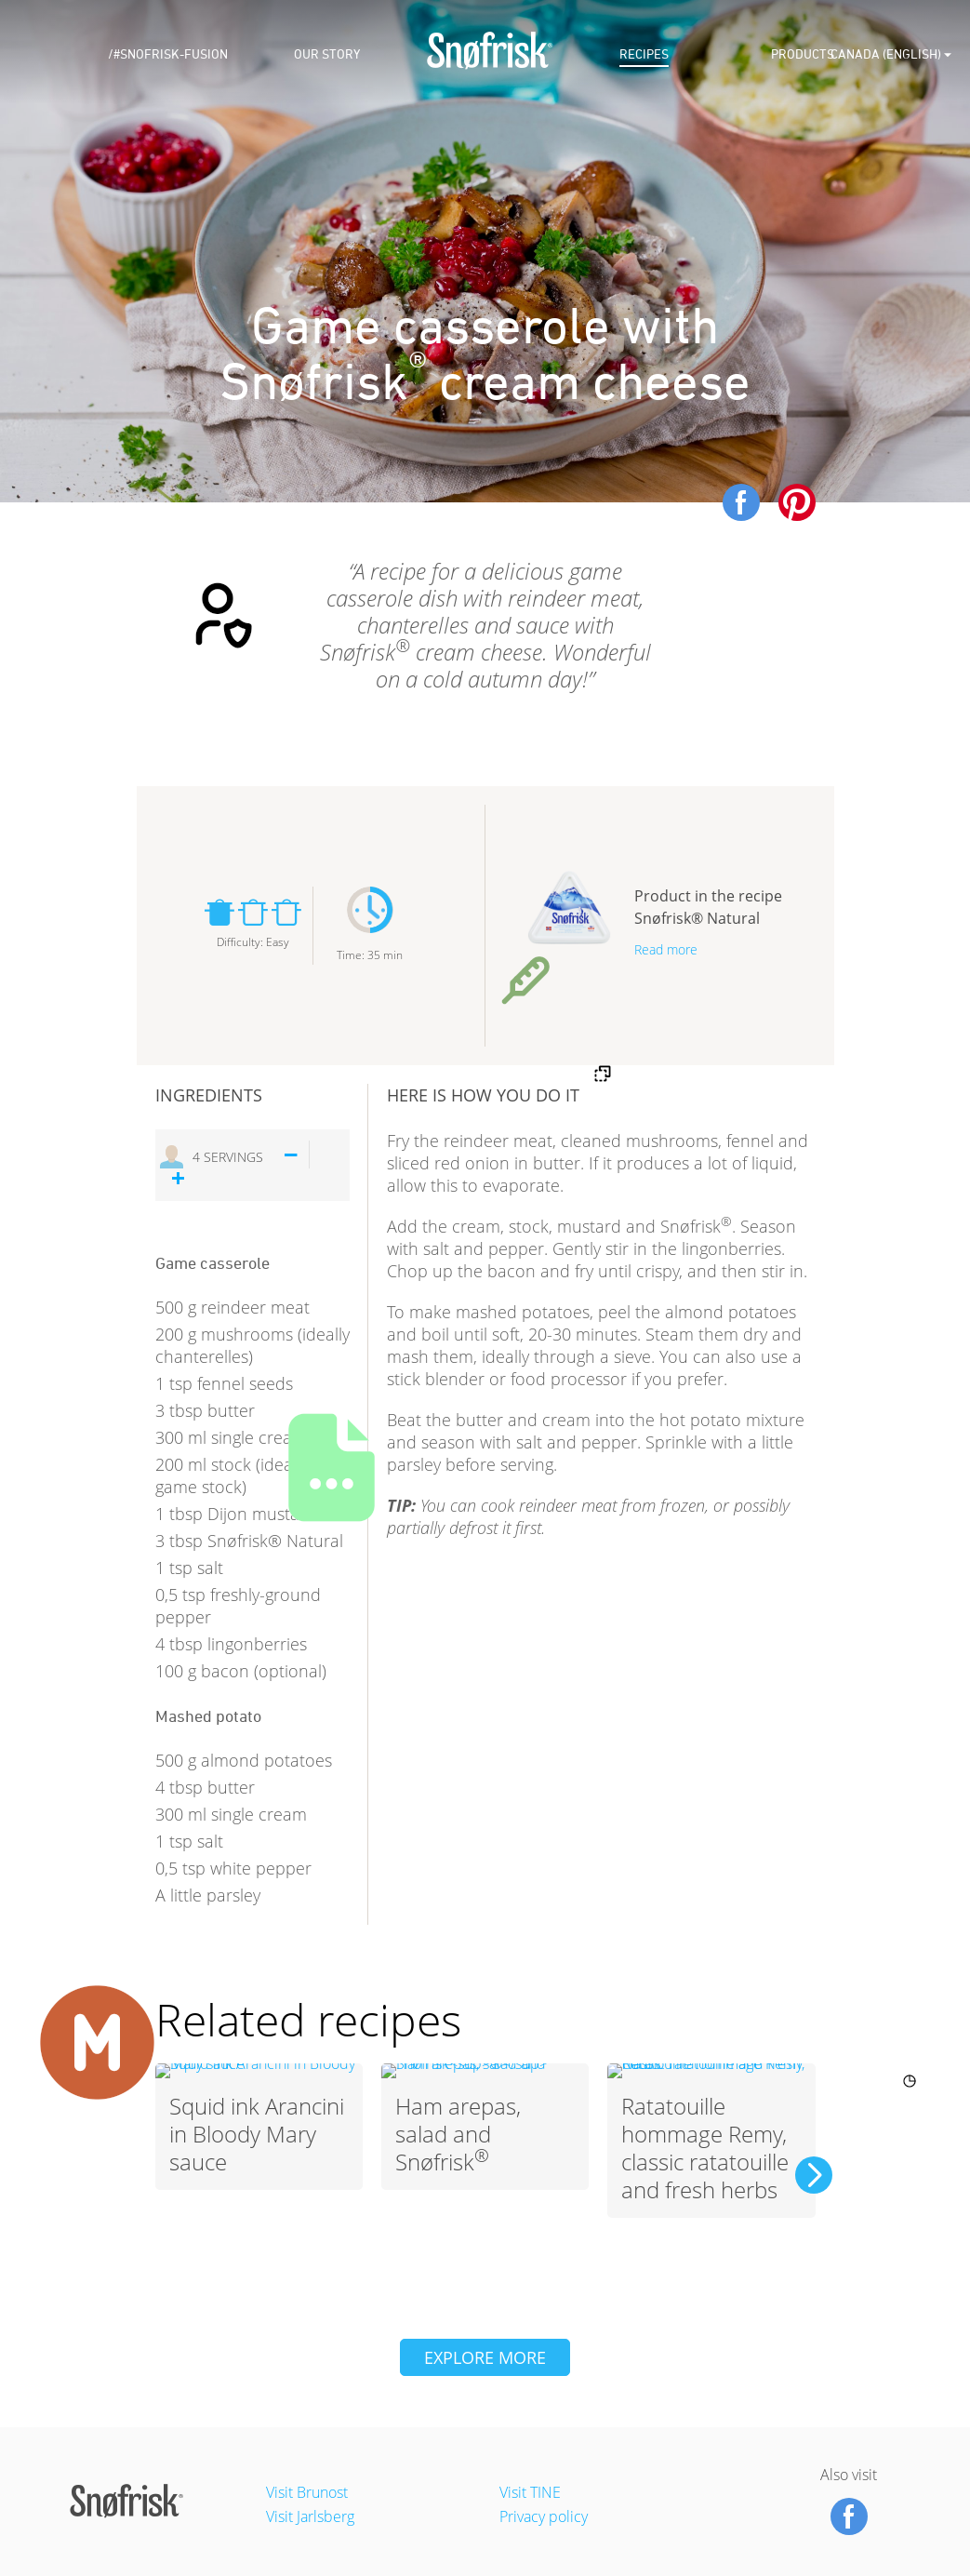 Image resolution: width=970 pixels, height=2576 pixels. Describe the element at coordinates (910, 2081) in the screenshot. I see `view analytics or statistics breakdown` at that location.